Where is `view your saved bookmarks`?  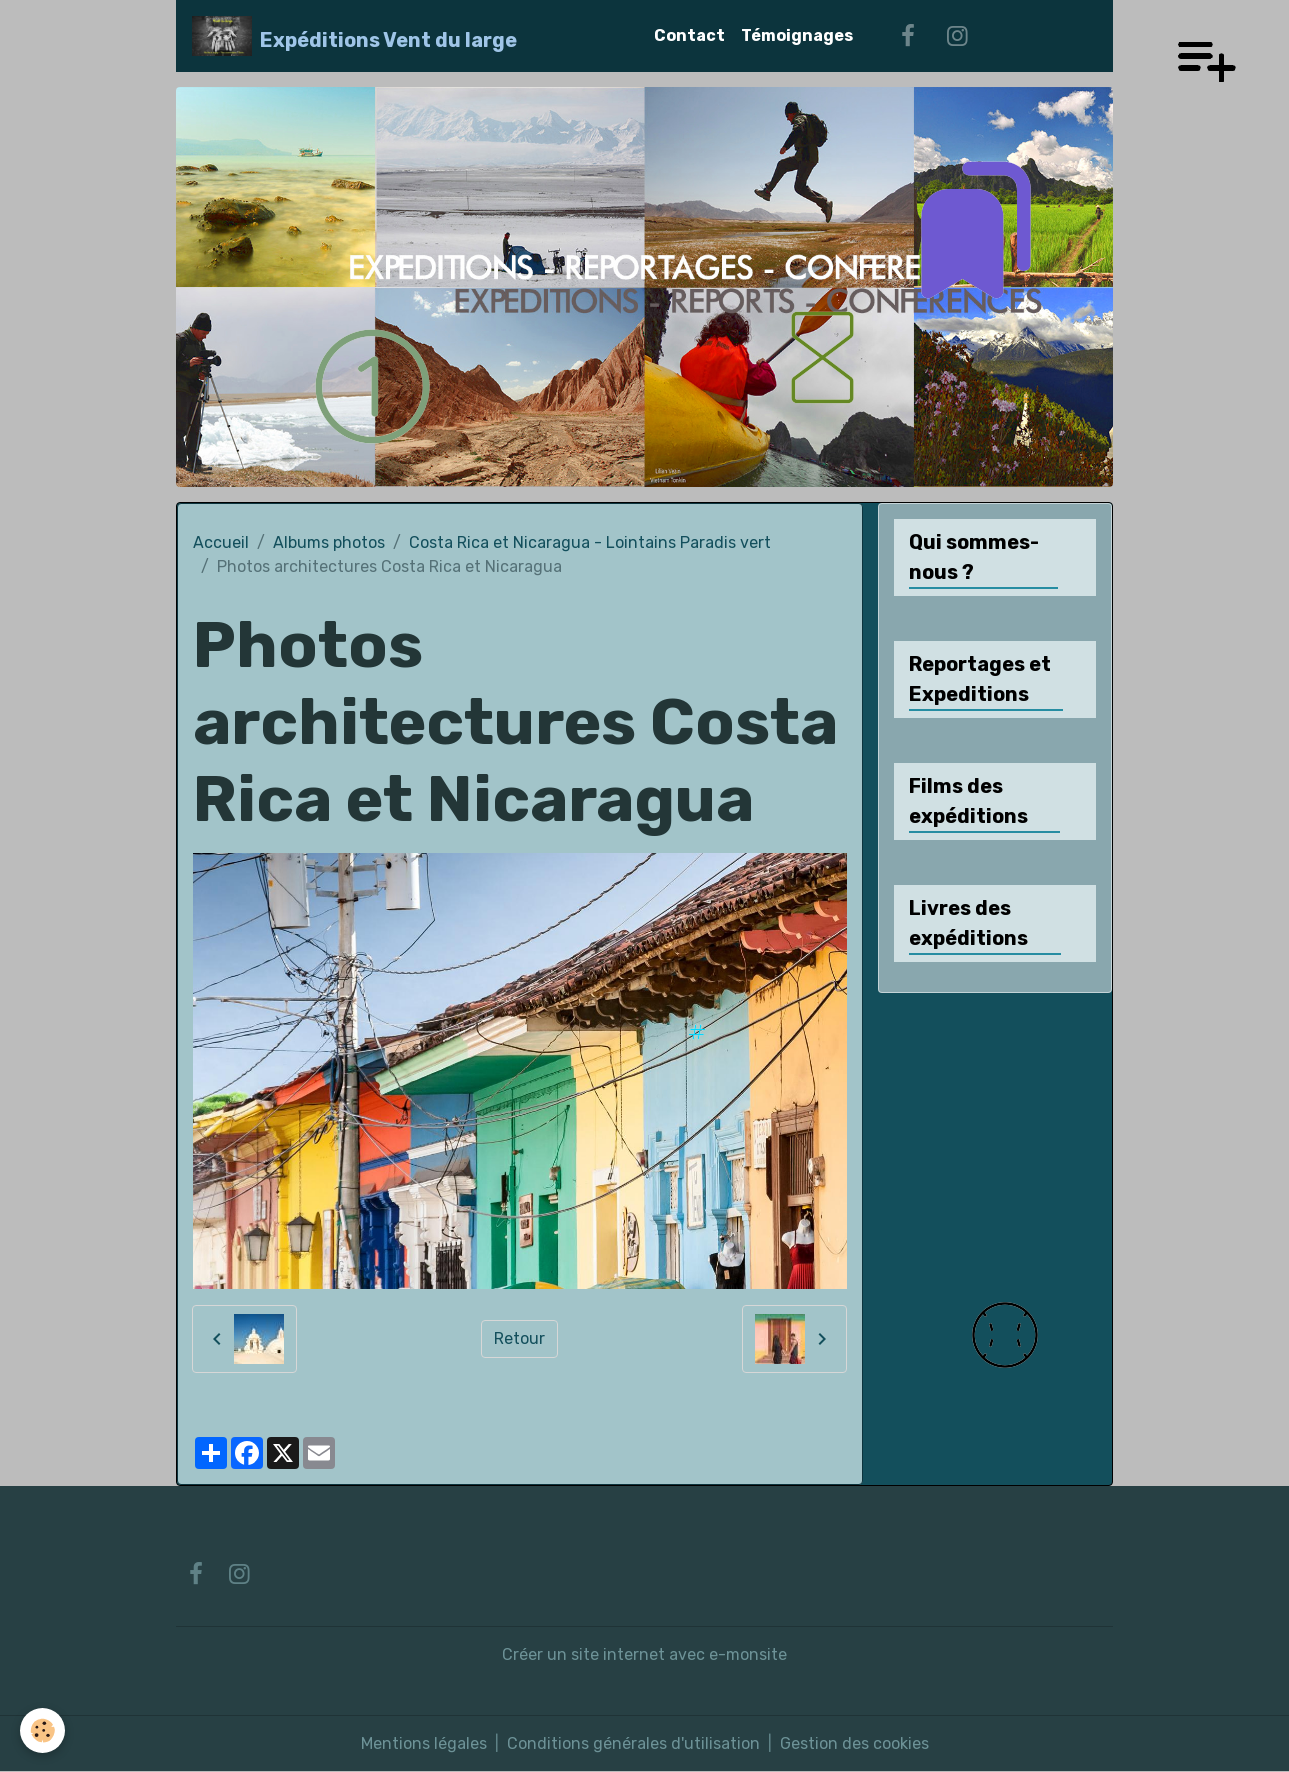
view your saved bookmarks is located at coordinates (976, 230).